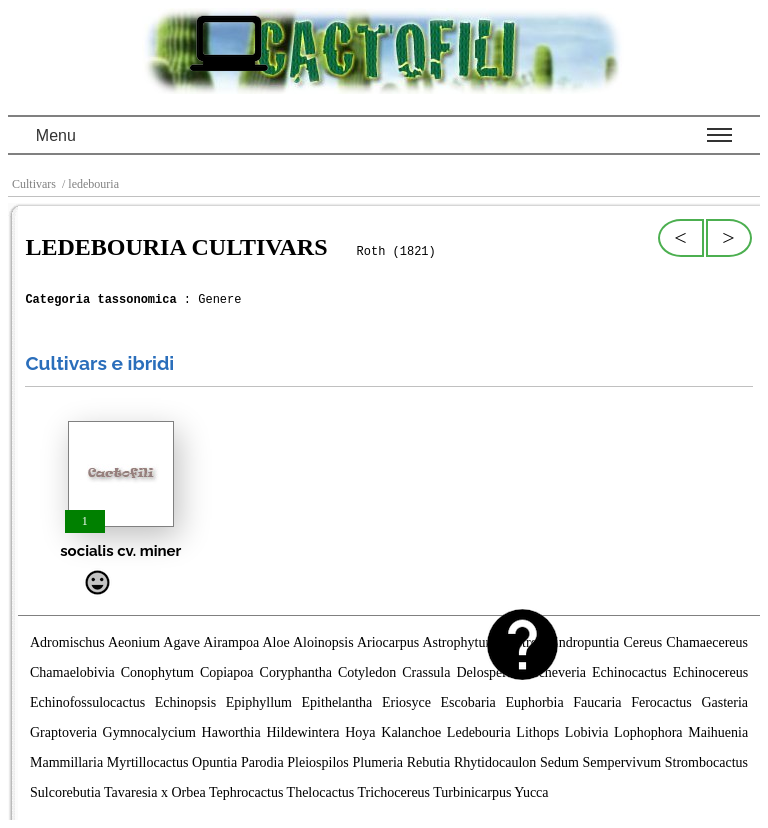 The width and height of the screenshot is (768, 828). What do you see at coordinates (97, 582) in the screenshot?
I see `add an emoji or reaction` at bounding box center [97, 582].